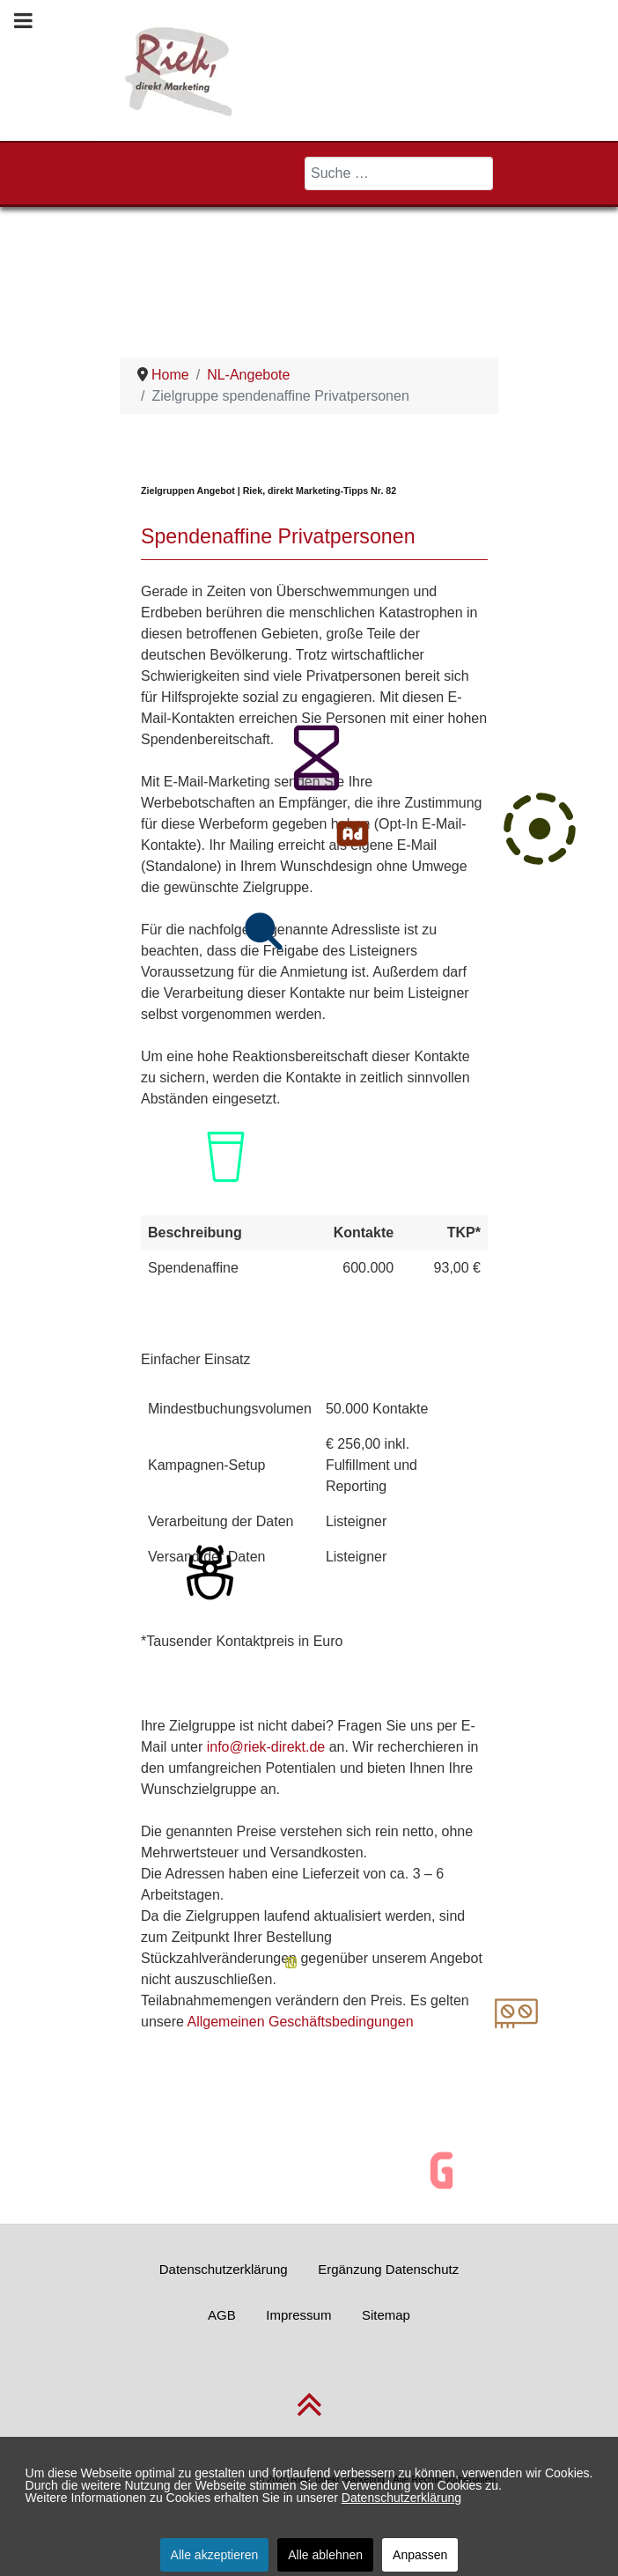 Image resolution: width=618 pixels, height=2576 pixels. What do you see at coordinates (263, 931) in the screenshot?
I see `search or find content` at bounding box center [263, 931].